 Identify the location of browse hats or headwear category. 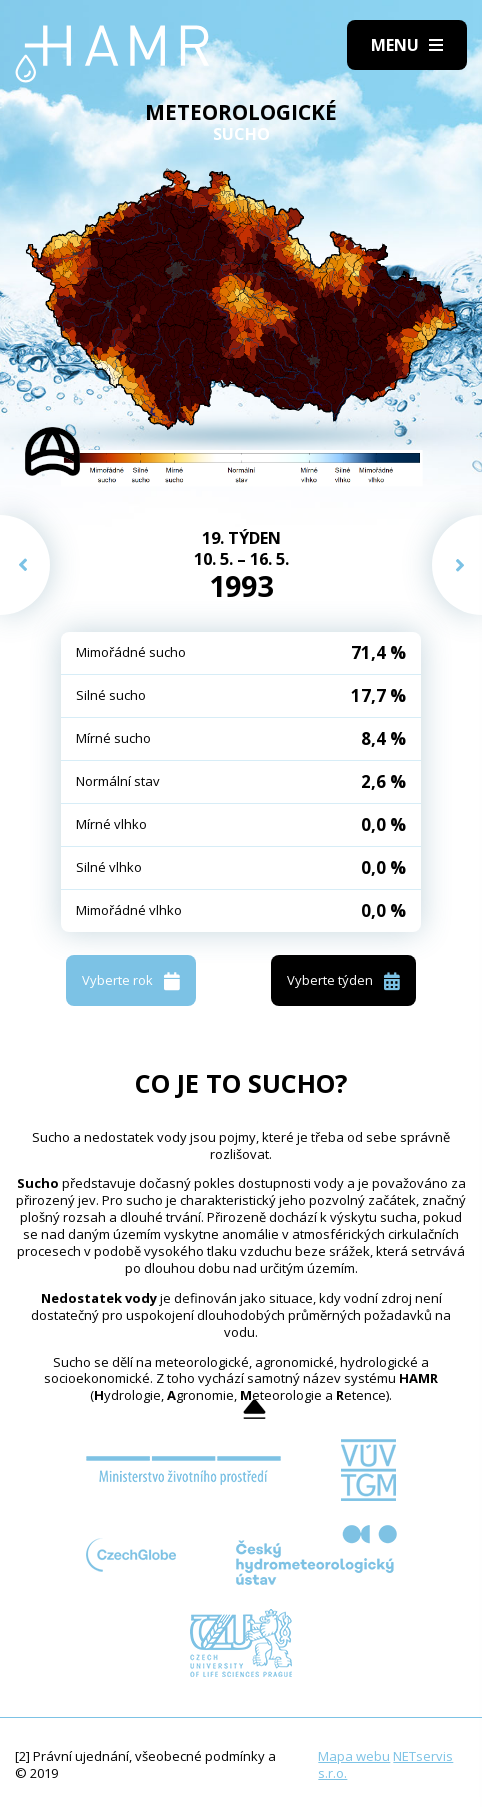
(52, 454).